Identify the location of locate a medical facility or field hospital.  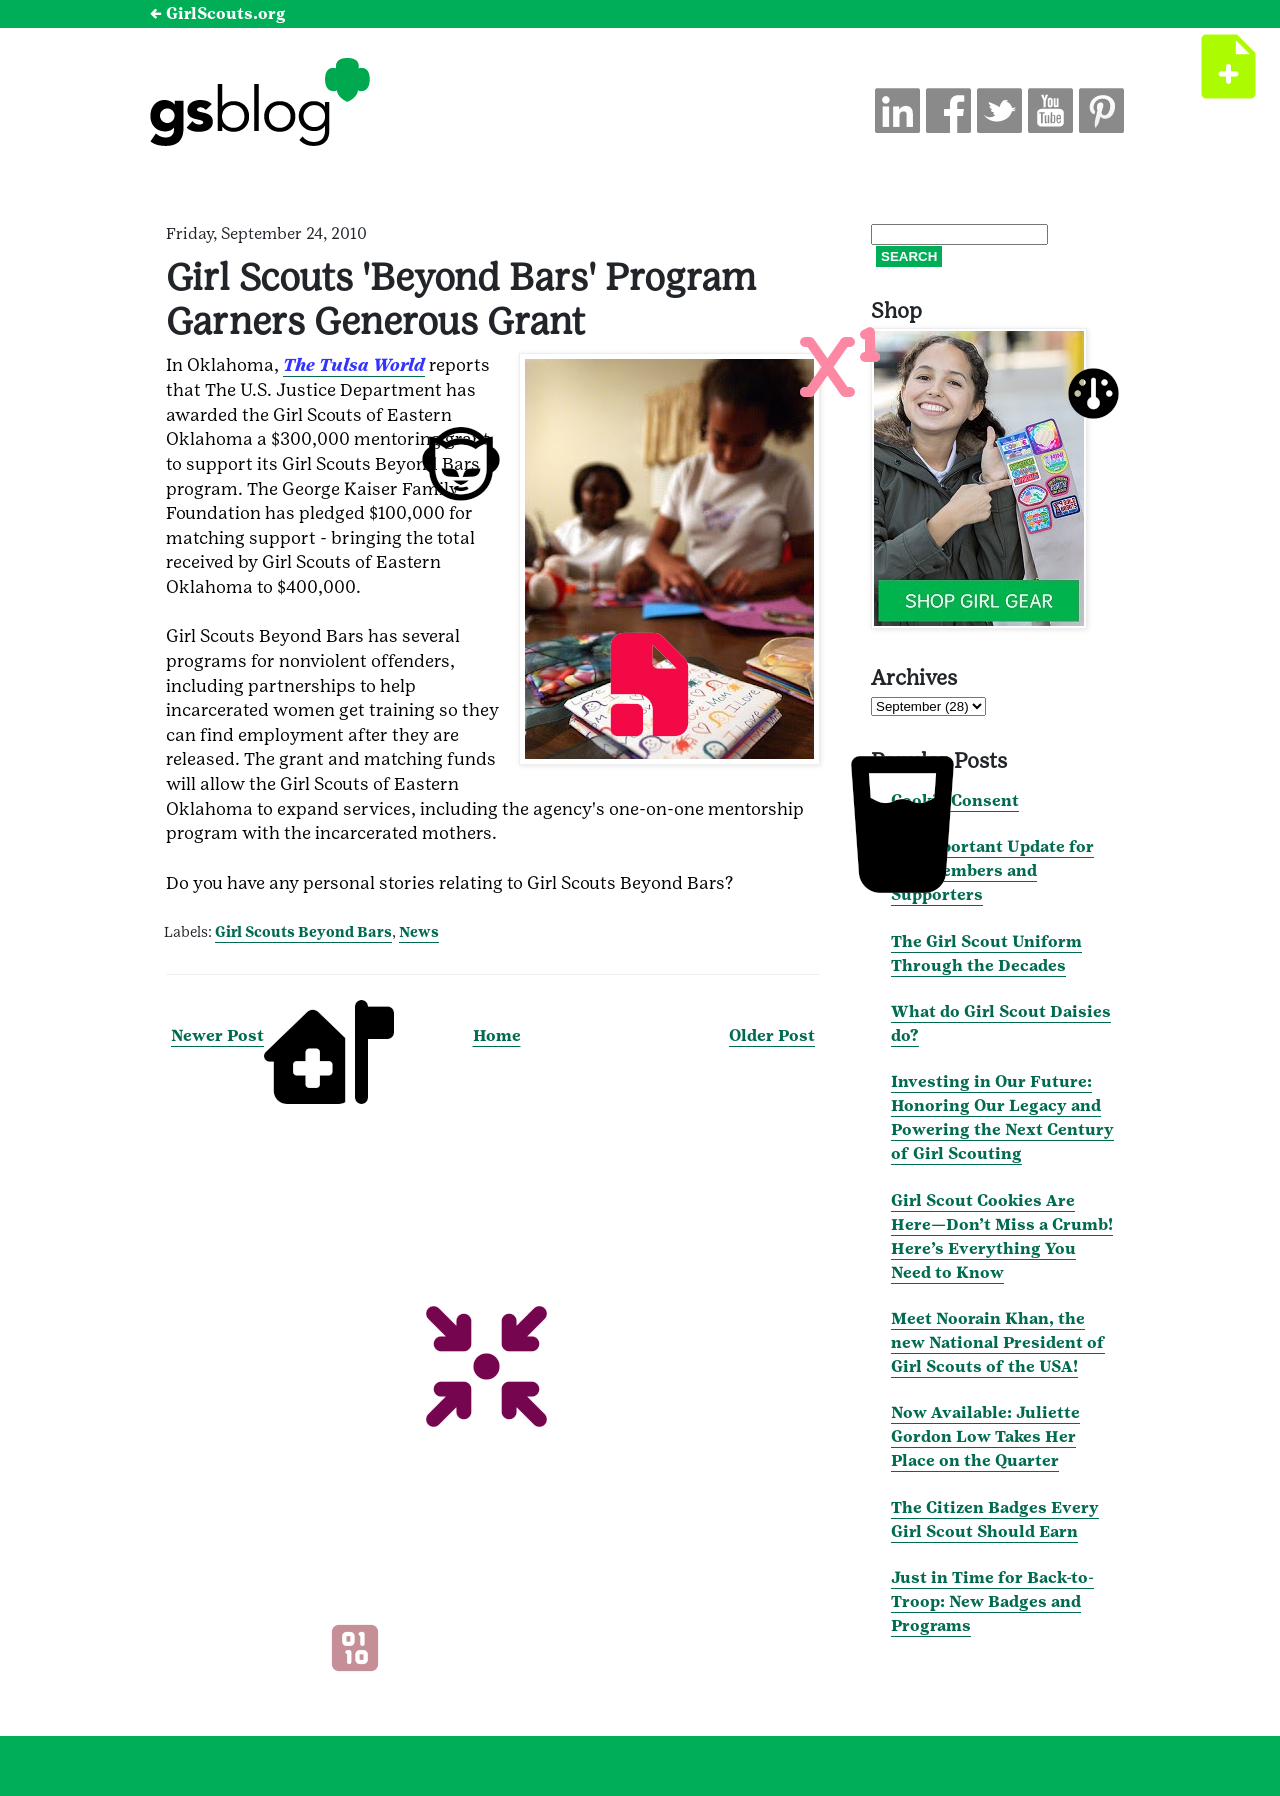
(329, 1052).